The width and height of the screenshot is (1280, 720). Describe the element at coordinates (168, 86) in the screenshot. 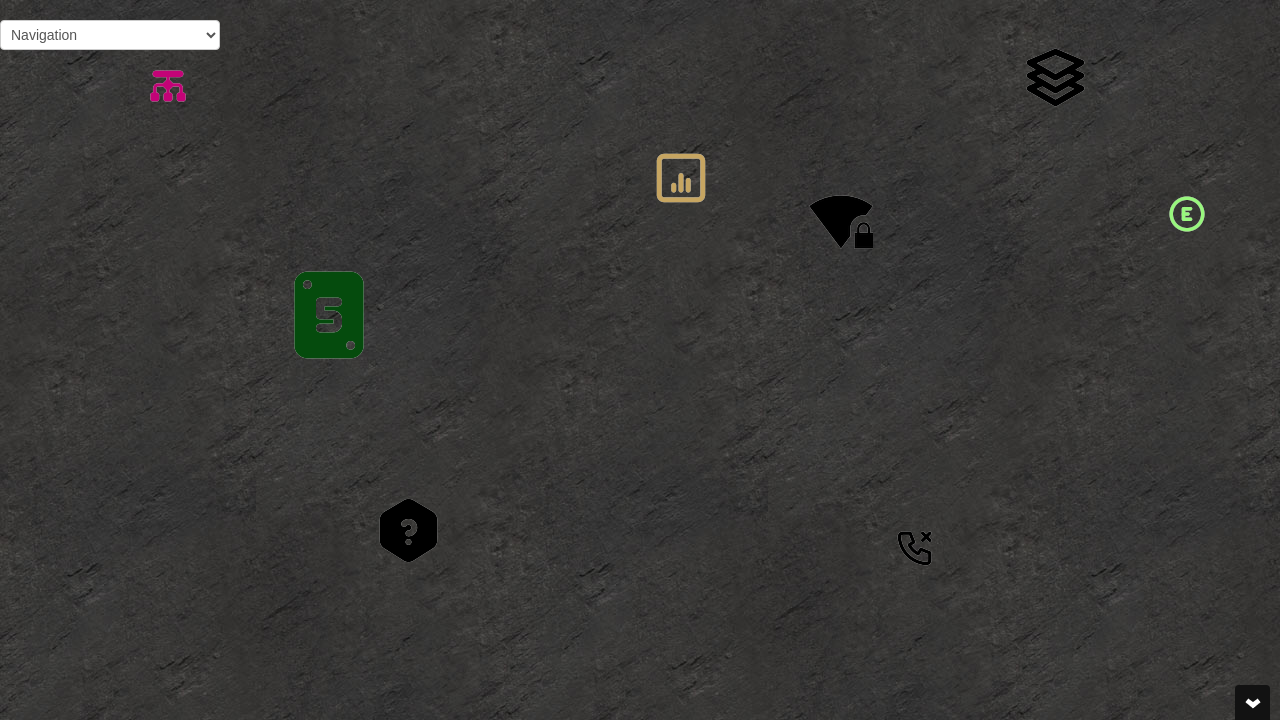

I see `view organizational hierarchy or structure` at that location.